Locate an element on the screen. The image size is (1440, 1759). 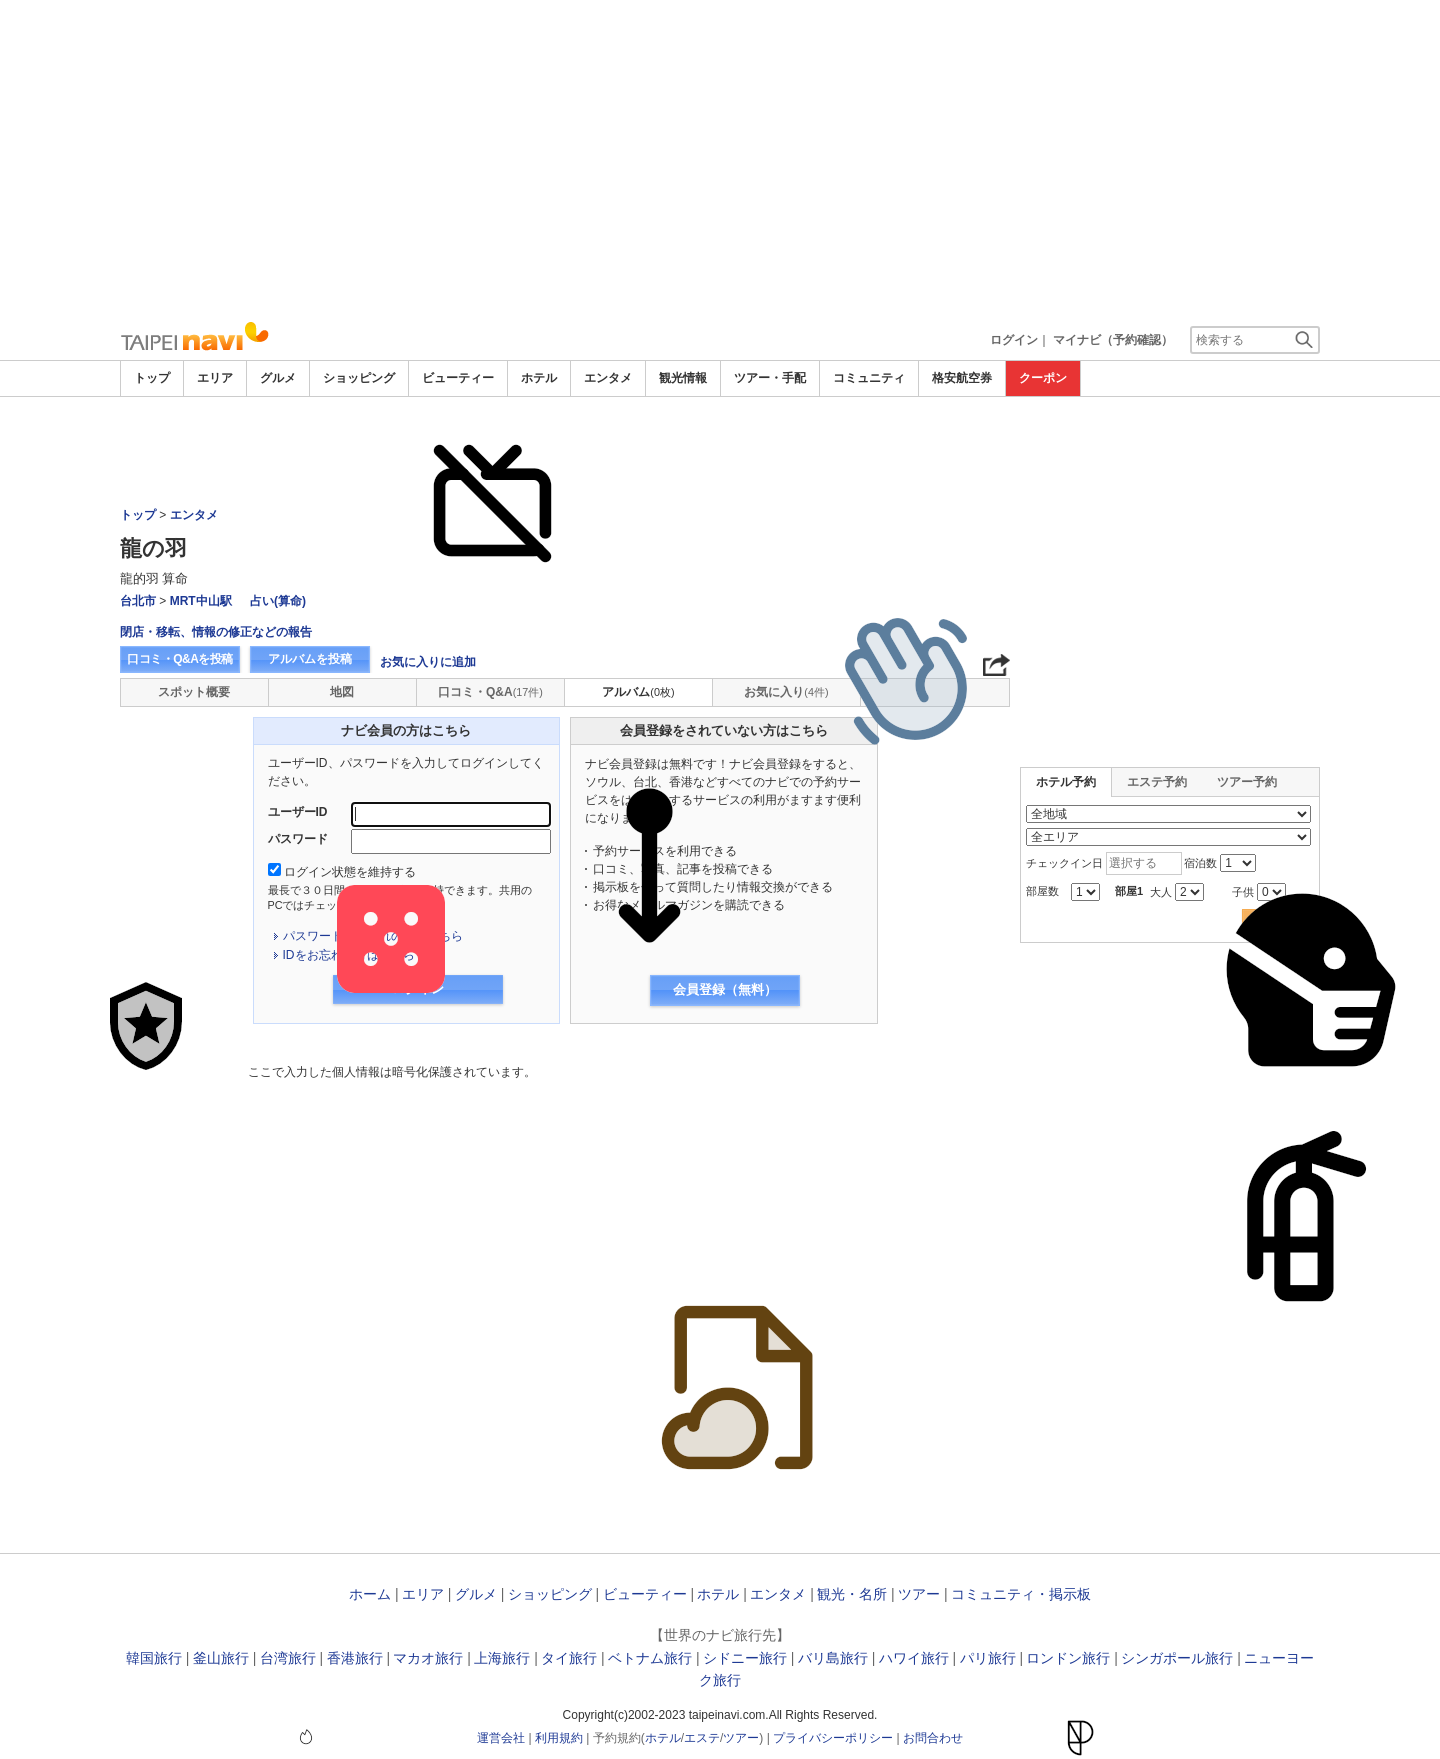
indicates face mask required is located at coordinates (1313, 980).